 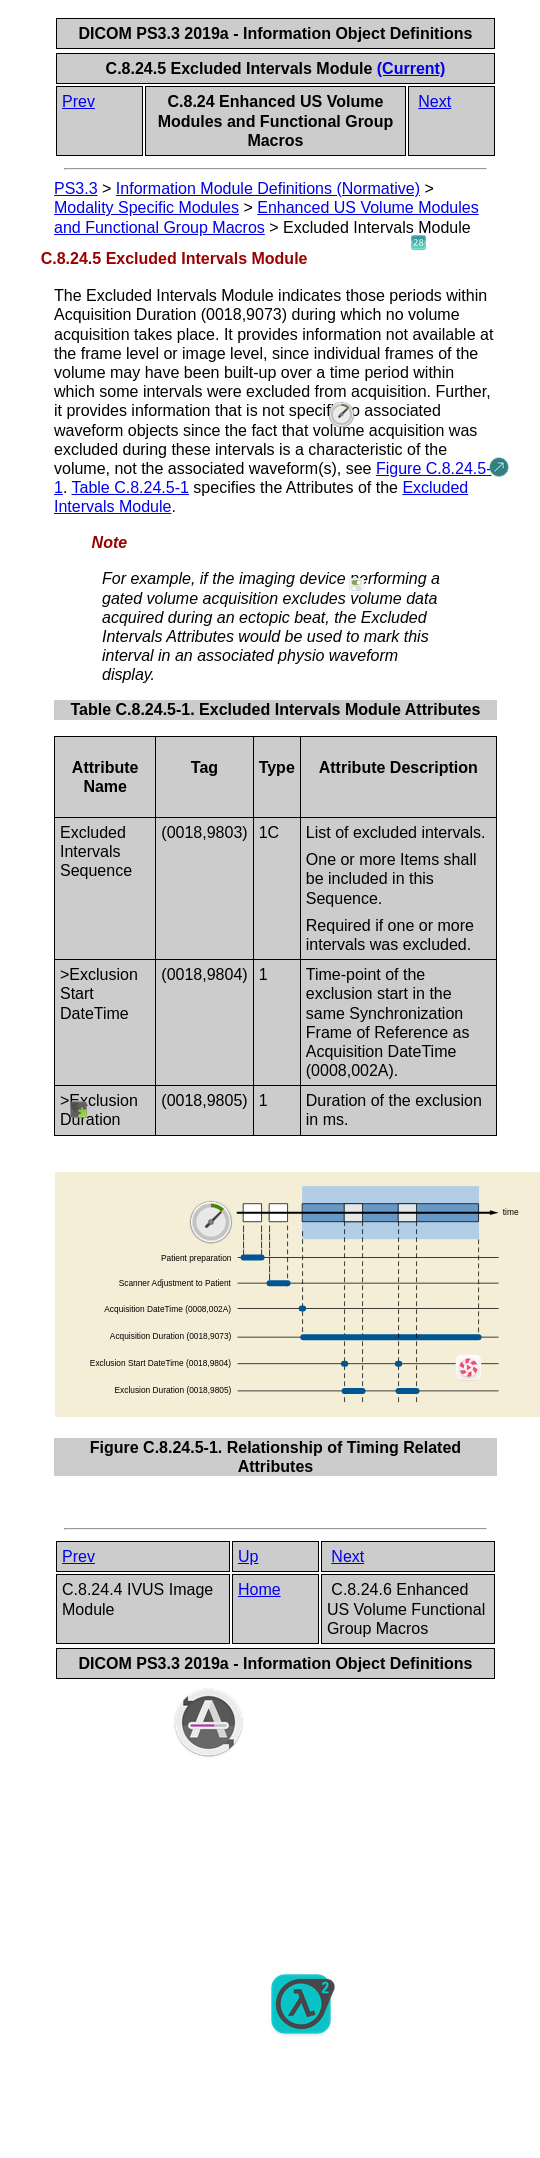 I want to click on open browser extensions manager, so click(x=78, y=1109).